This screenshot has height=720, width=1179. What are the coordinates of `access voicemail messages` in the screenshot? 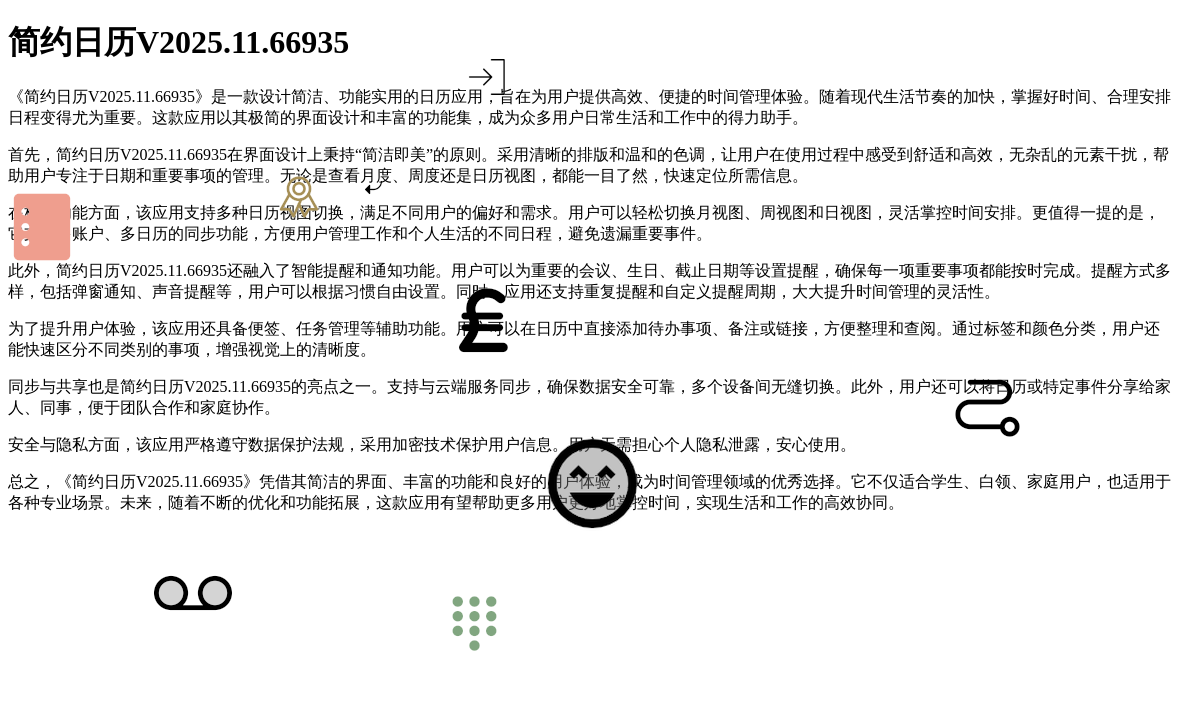 It's located at (193, 593).